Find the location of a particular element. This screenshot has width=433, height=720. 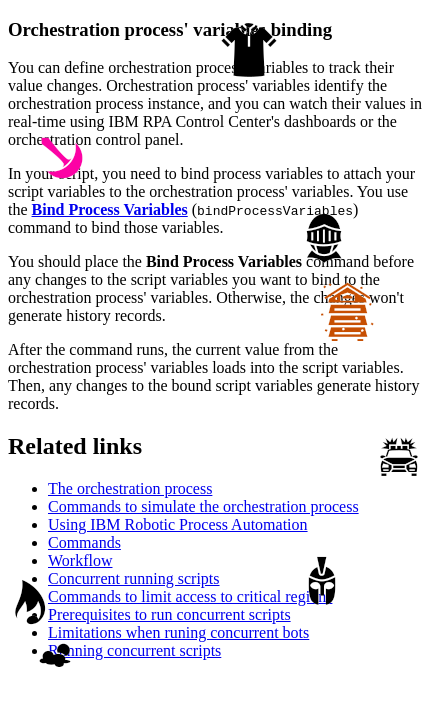

toggle light or illumination in-game is located at coordinates (29, 602).